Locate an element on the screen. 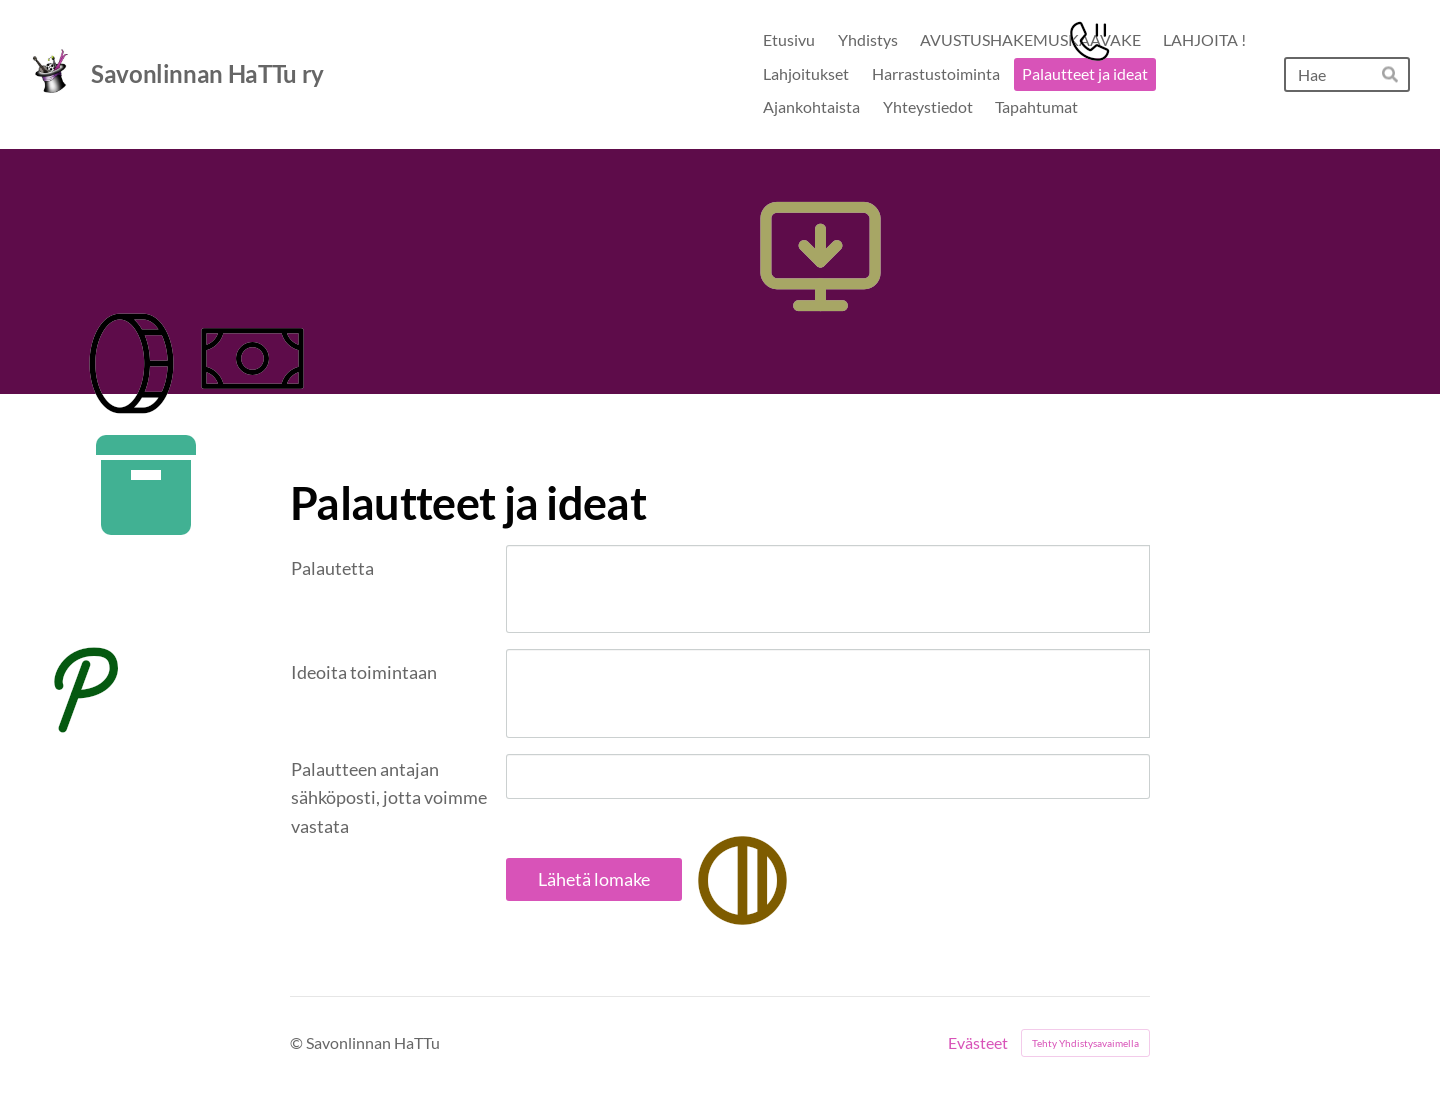 Image resolution: width=1440 pixels, height=1100 pixels. download to computer is located at coordinates (820, 256).